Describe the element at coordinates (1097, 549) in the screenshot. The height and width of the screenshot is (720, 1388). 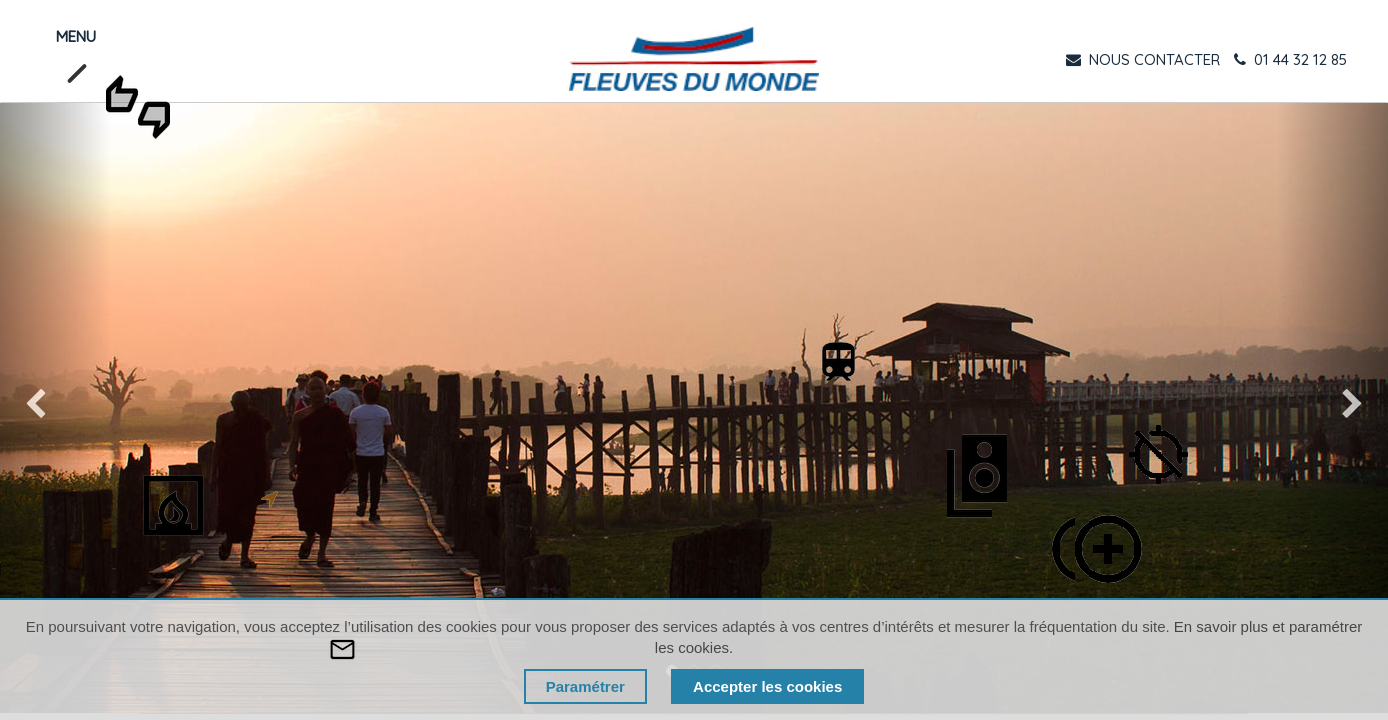
I see `add a duplicate control point` at that location.